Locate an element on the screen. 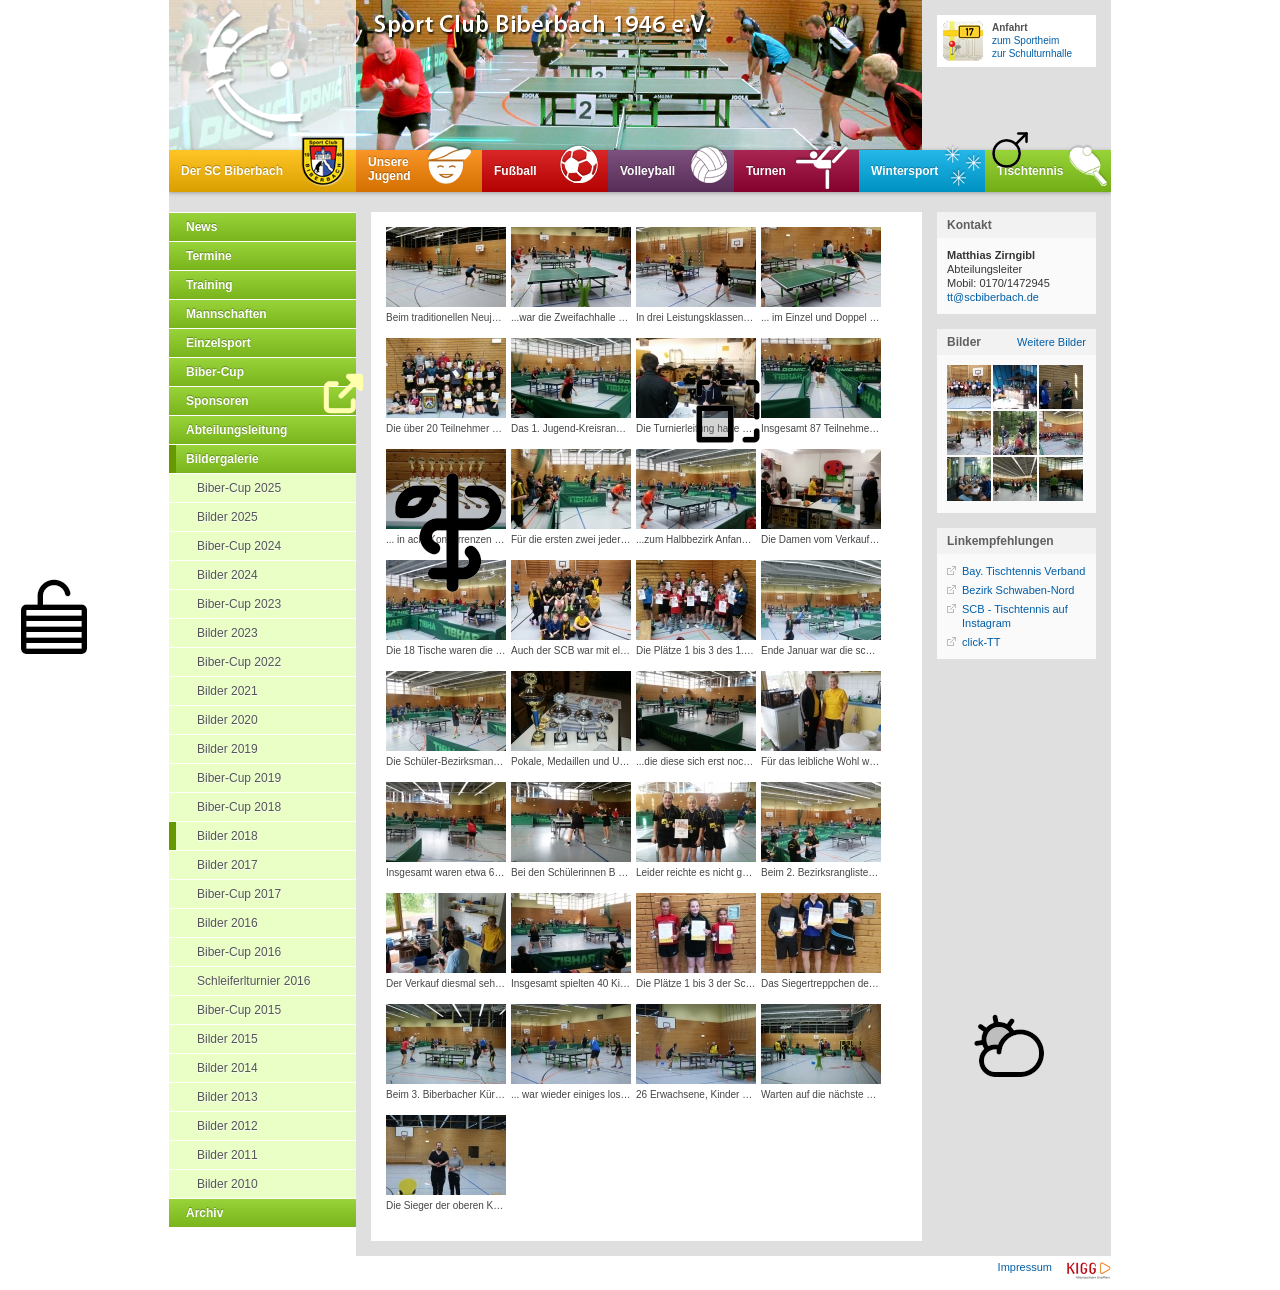 The image size is (1280, 1290). open link in a new tab or window is located at coordinates (343, 393).